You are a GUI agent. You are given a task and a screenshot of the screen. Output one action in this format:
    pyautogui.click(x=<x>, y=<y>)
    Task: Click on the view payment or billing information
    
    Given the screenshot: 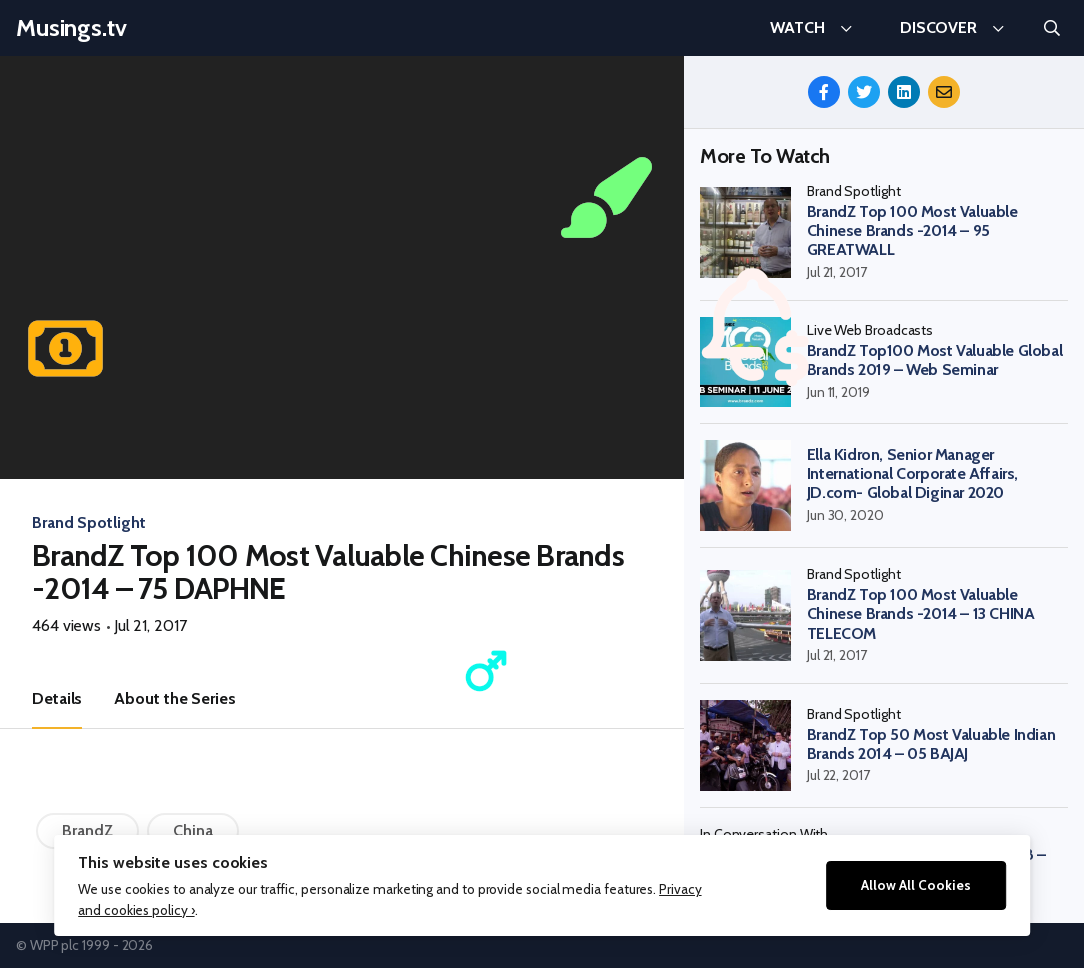 What is the action you would take?
    pyautogui.click(x=65, y=348)
    